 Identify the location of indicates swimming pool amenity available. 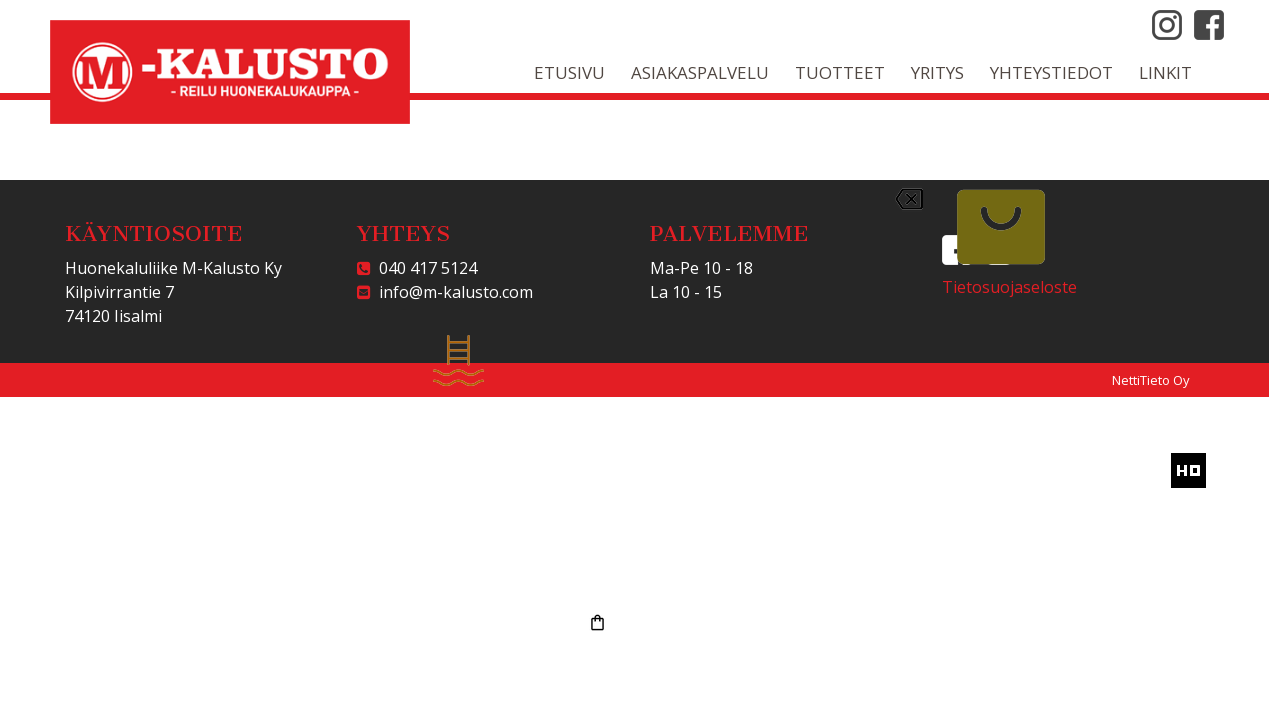
(458, 360).